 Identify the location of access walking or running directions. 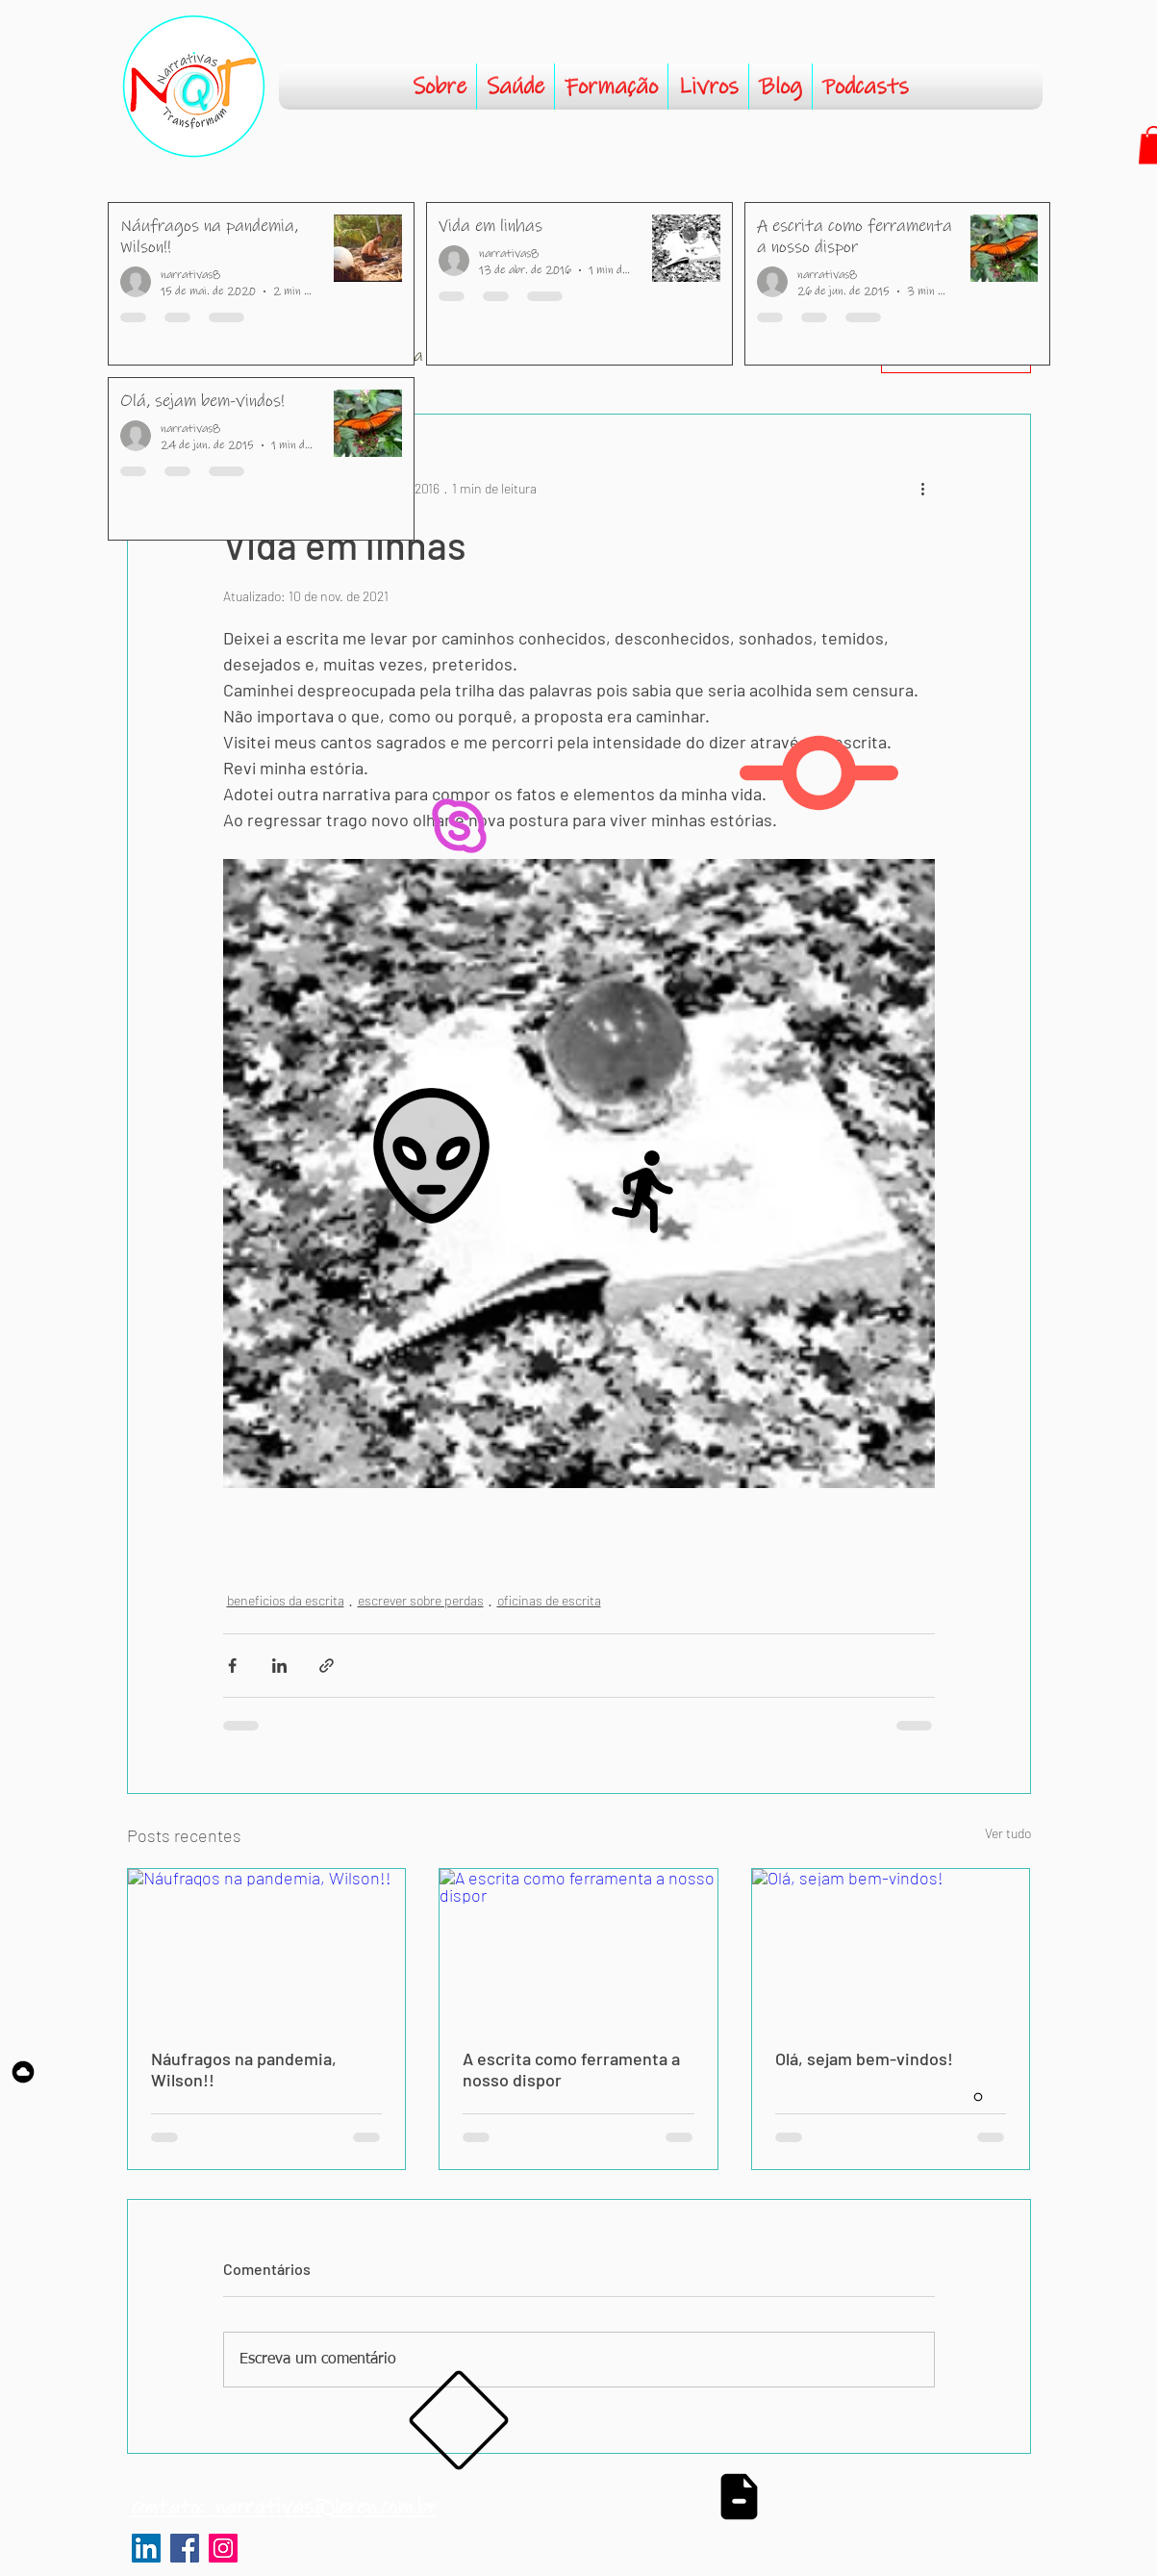
(646, 1191).